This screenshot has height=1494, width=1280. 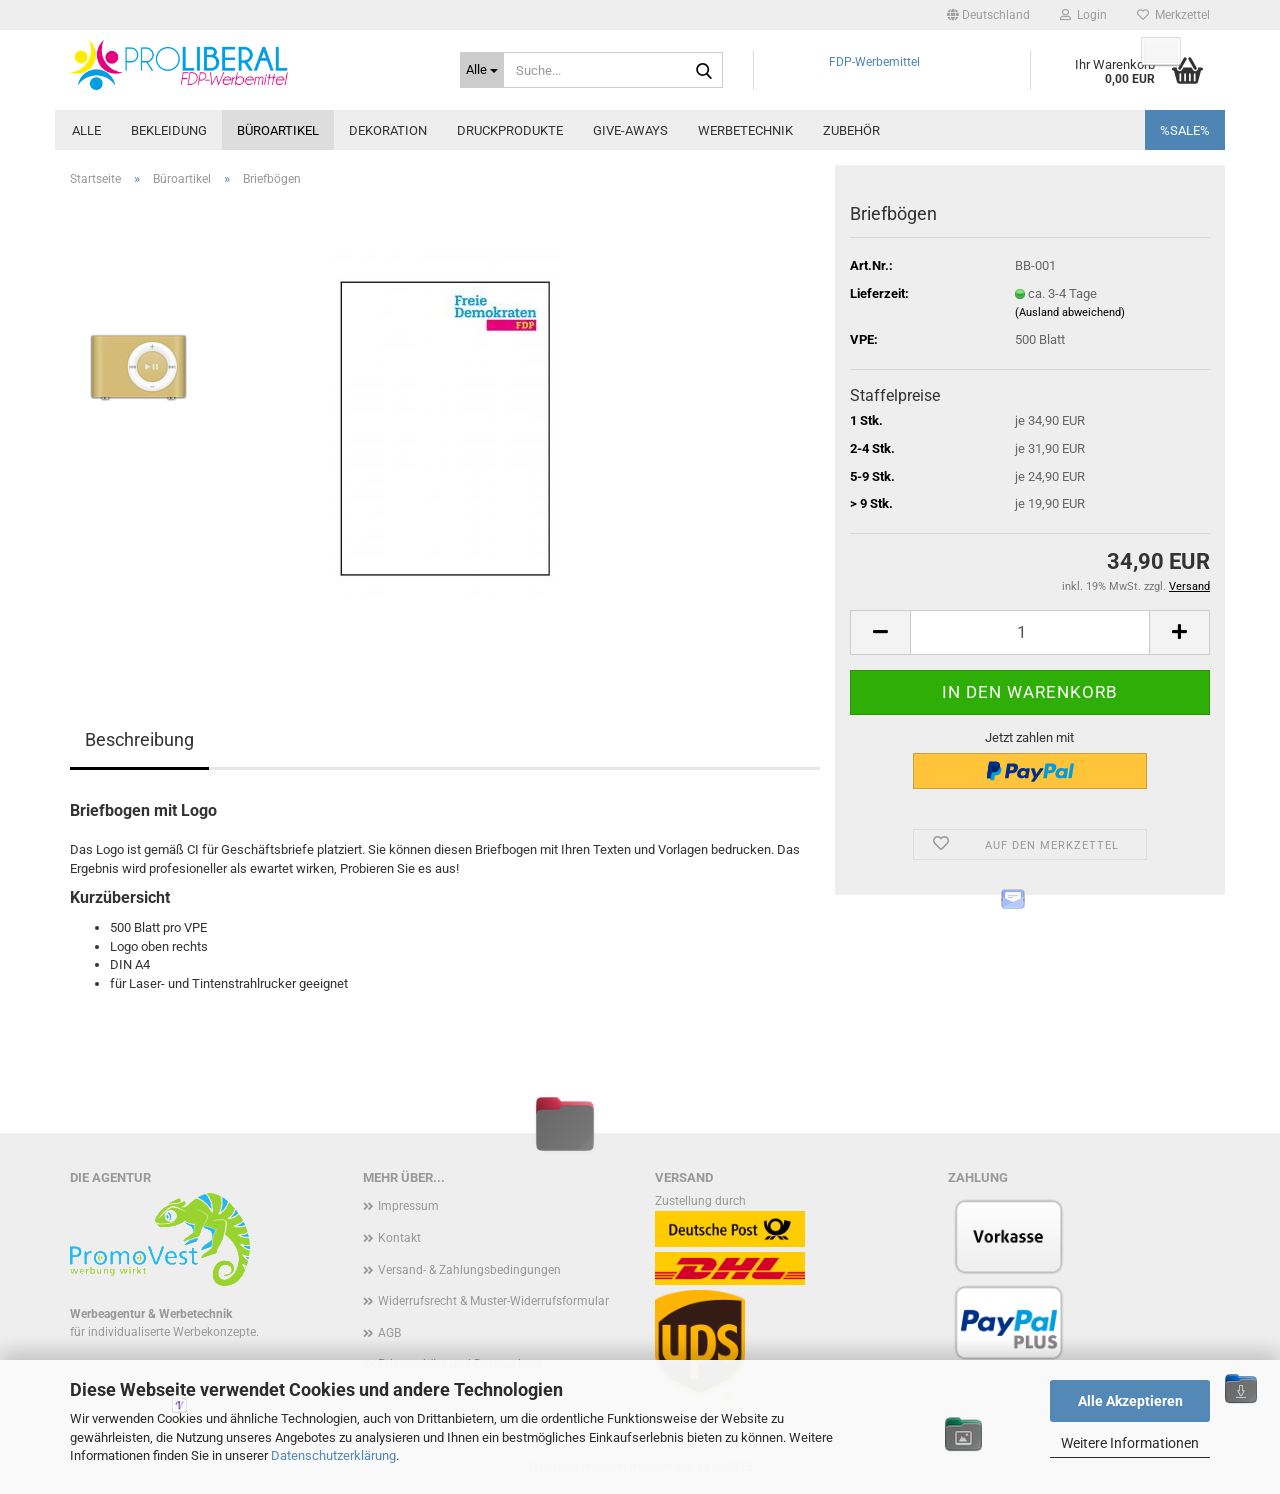 What do you see at coordinates (1241, 1388) in the screenshot?
I see `open your downloads folder` at bounding box center [1241, 1388].